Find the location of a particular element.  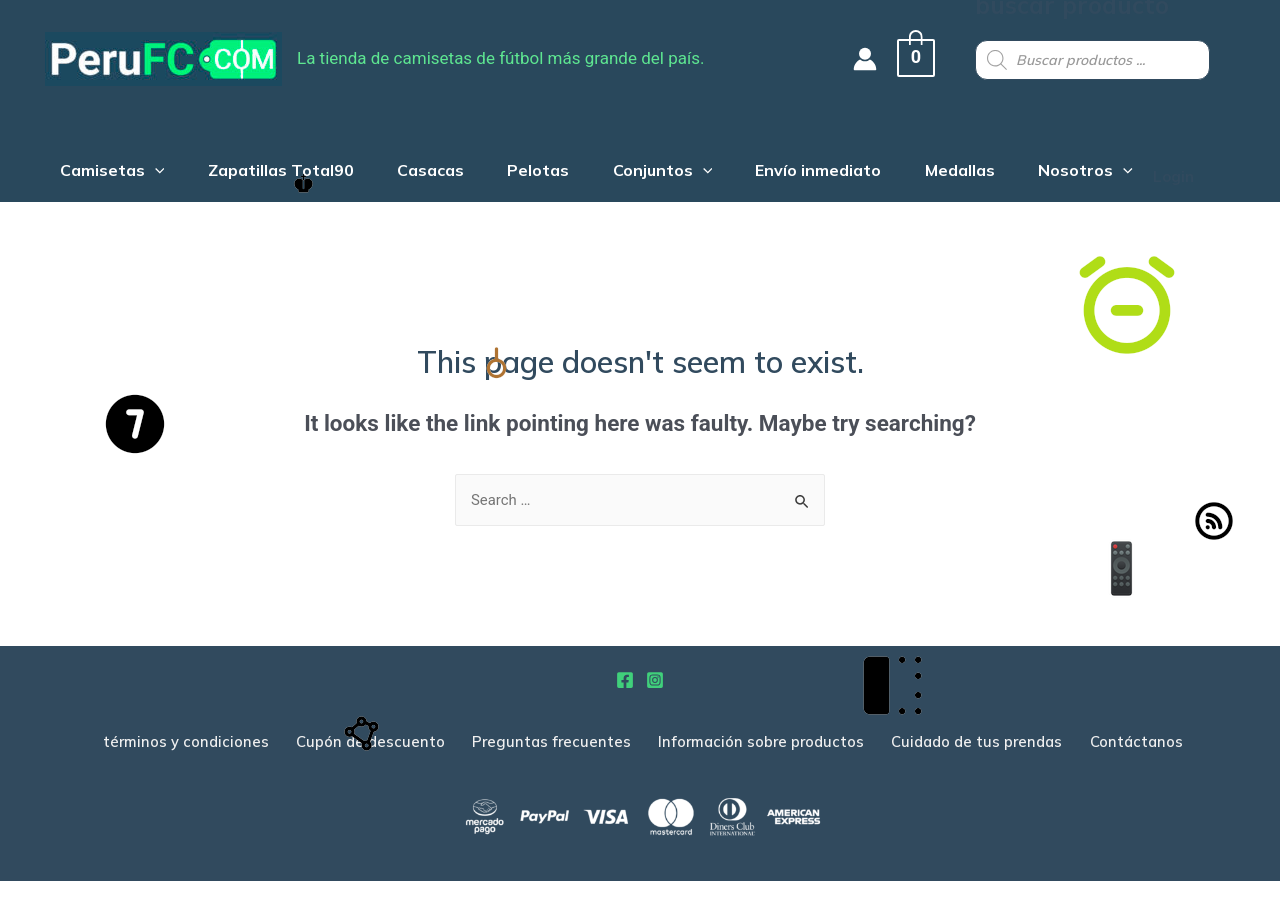

remove or delete an alarm is located at coordinates (1127, 305).